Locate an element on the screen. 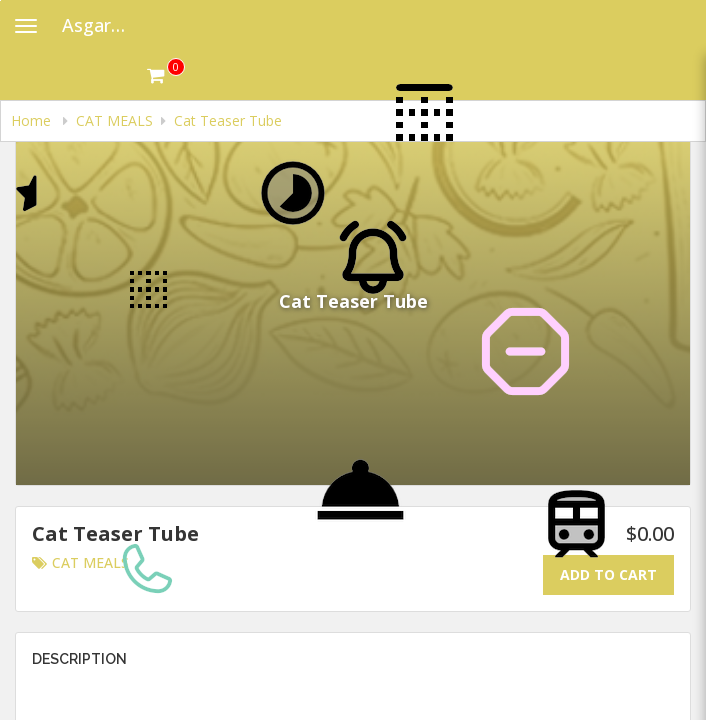 The height and width of the screenshot is (720, 706). request room service is located at coordinates (360, 489).